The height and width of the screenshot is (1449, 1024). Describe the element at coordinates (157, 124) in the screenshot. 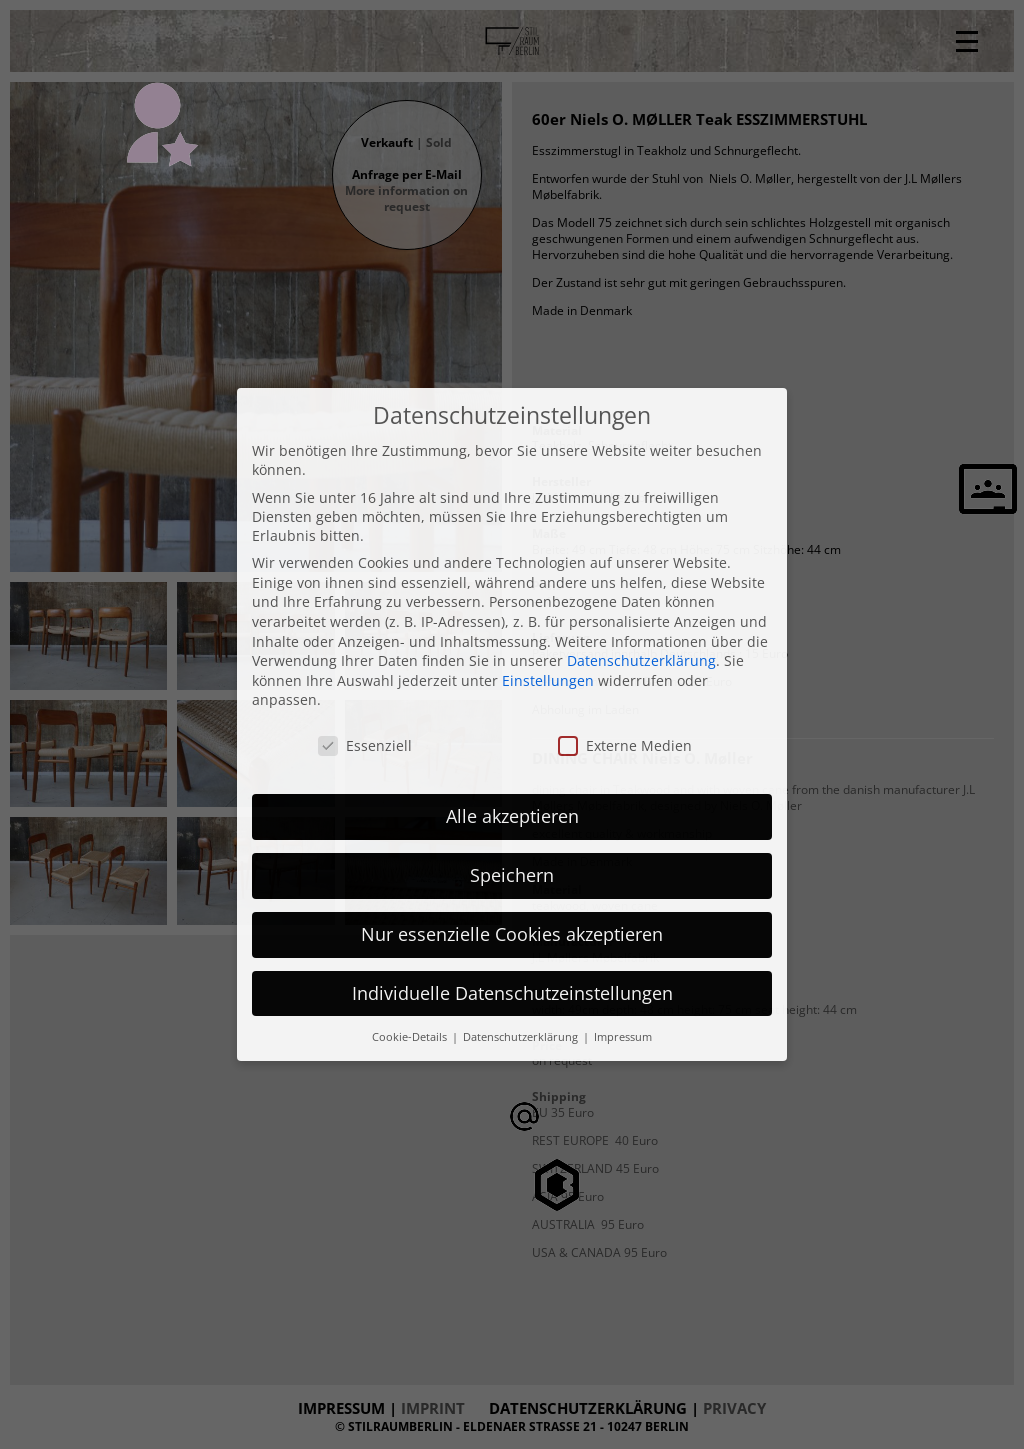

I see `view favorite or starred user` at that location.